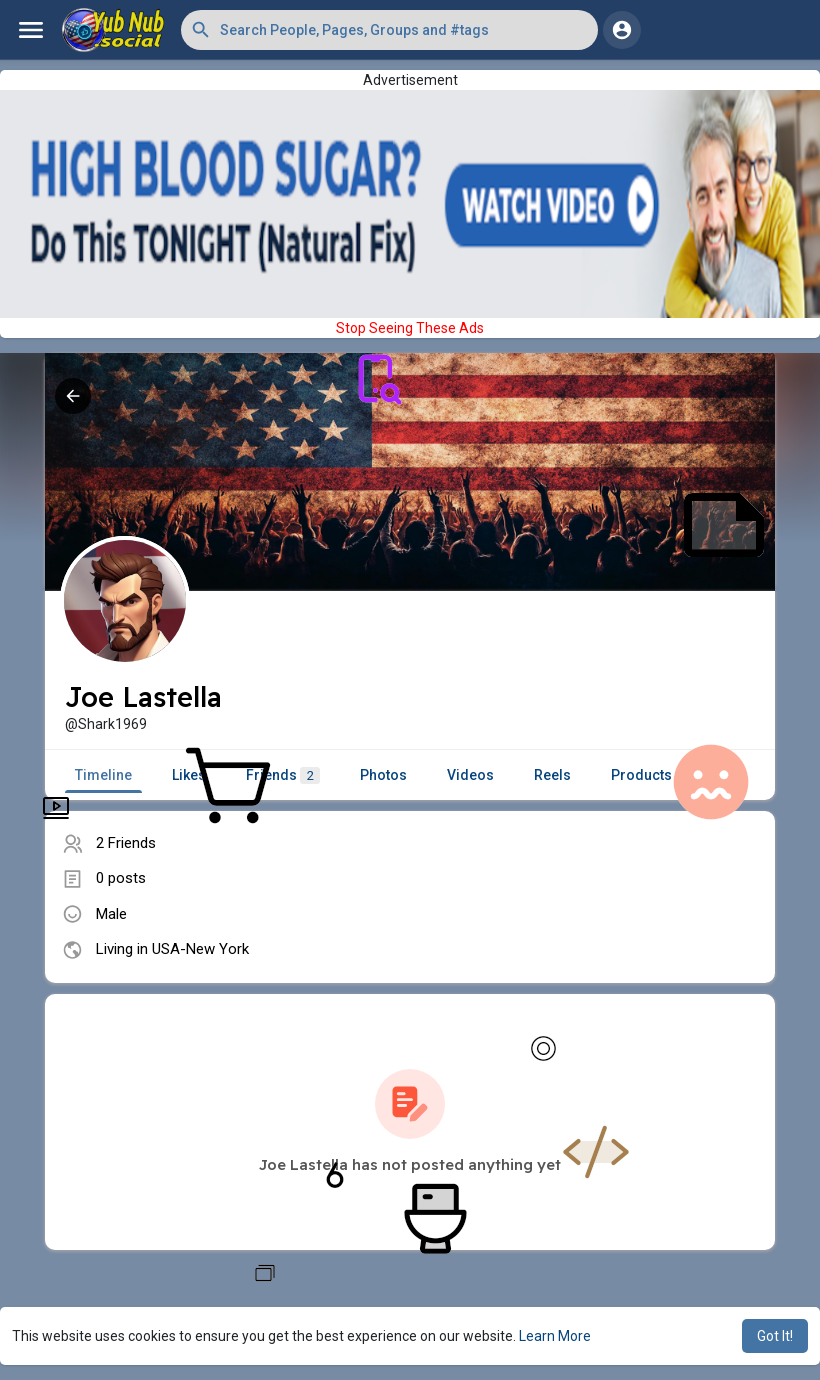 This screenshot has height=1380, width=820. Describe the element at coordinates (375, 378) in the screenshot. I see `search for a mobile device` at that location.